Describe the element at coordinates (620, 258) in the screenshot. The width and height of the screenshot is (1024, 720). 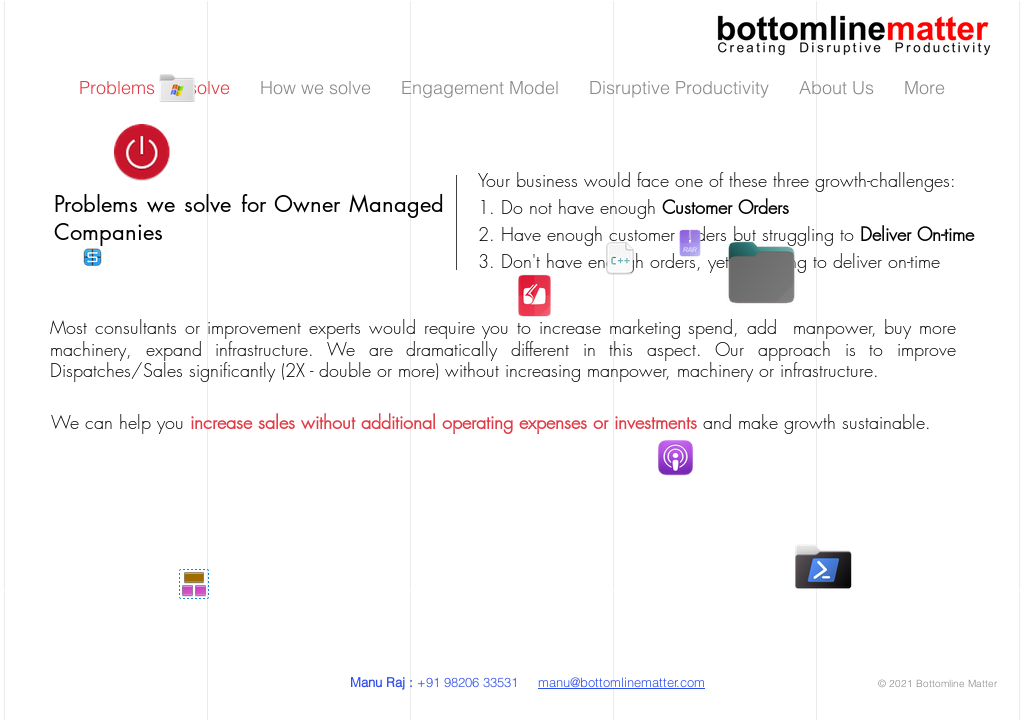
I see `a C++ source code file` at that location.